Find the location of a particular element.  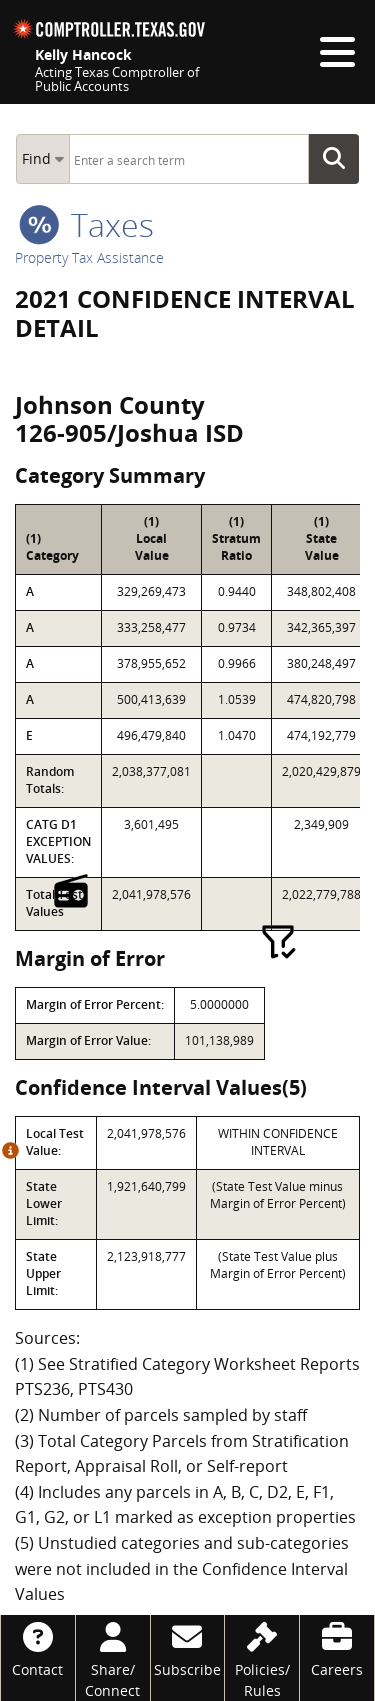

view more information or details is located at coordinates (10, 1150).